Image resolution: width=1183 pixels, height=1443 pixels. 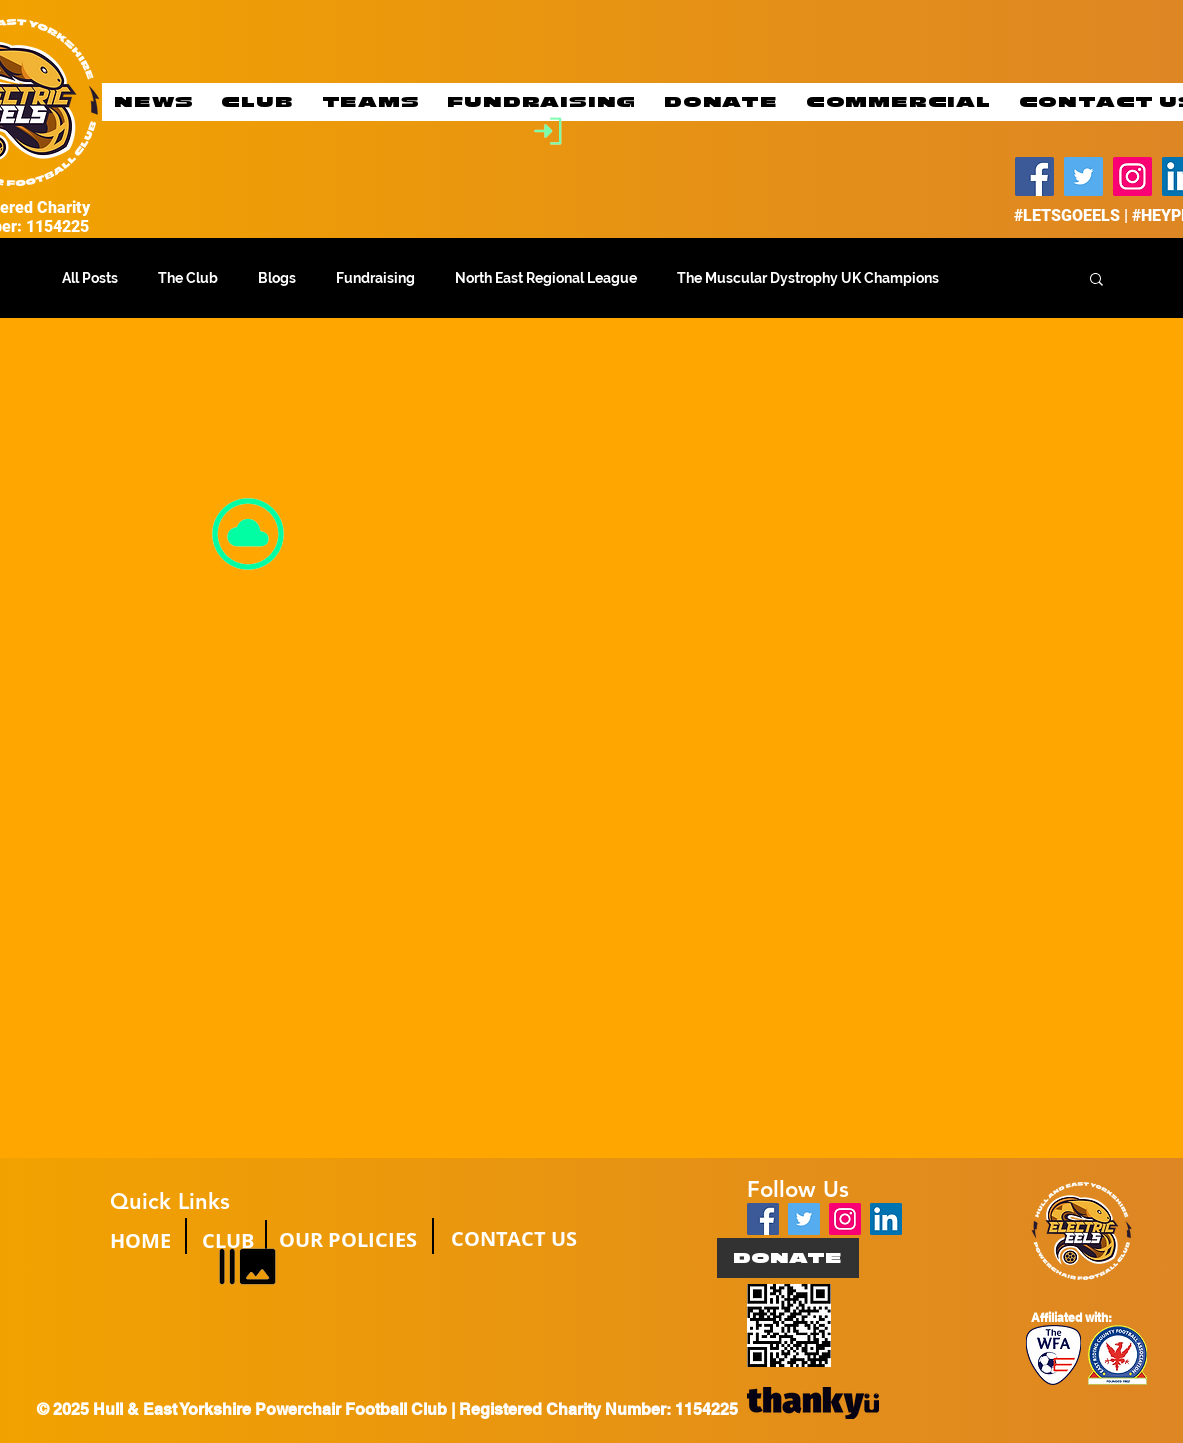 What do you see at coordinates (248, 534) in the screenshot?
I see `access cloud storage` at bounding box center [248, 534].